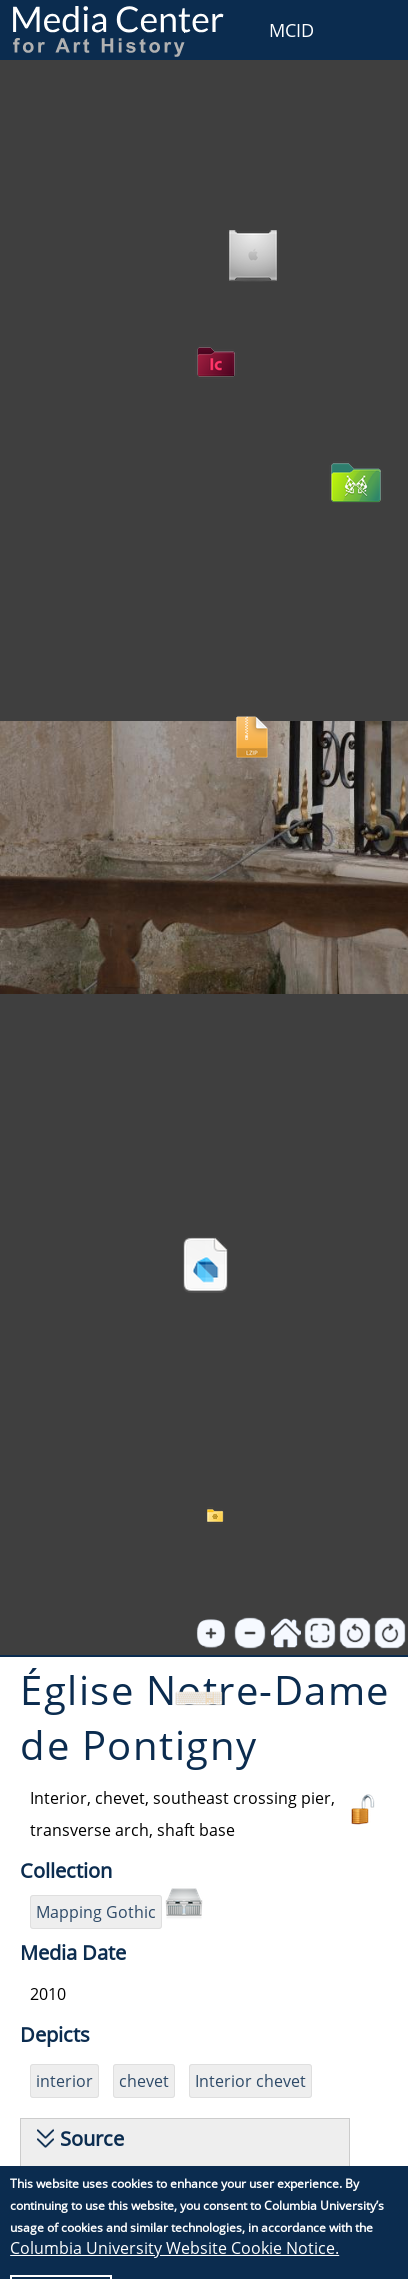 The image size is (408, 2279). I want to click on indicates an xserve or rack server in network settings, so click(184, 1901).